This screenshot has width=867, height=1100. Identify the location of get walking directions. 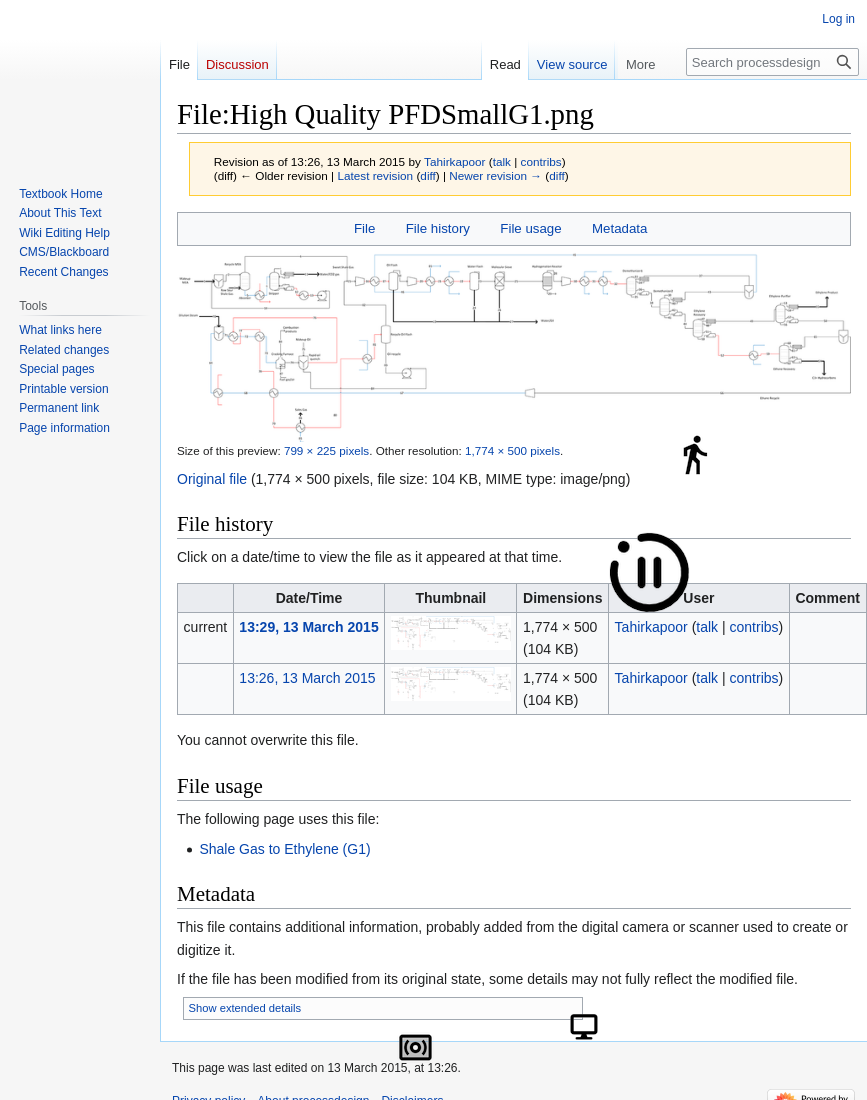
(694, 454).